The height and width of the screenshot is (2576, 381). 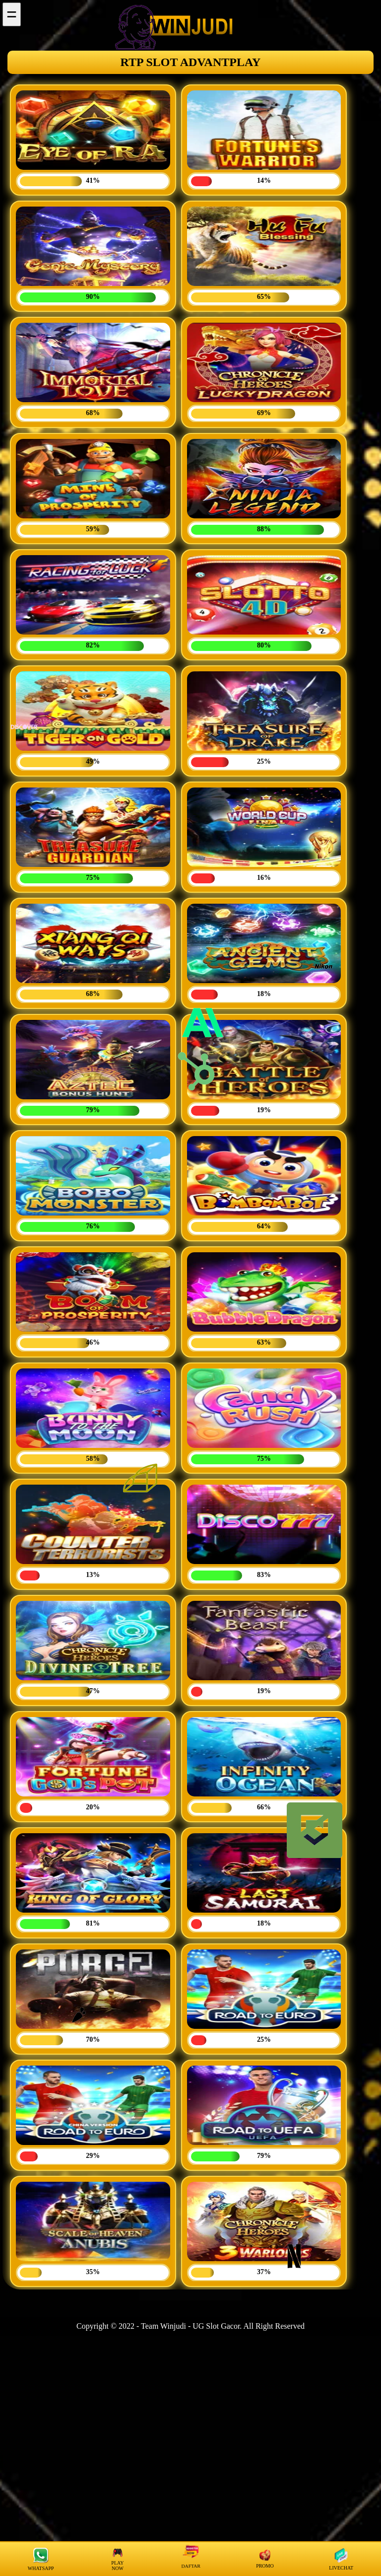 I want to click on open the Instacart app, so click(x=79, y=2015).